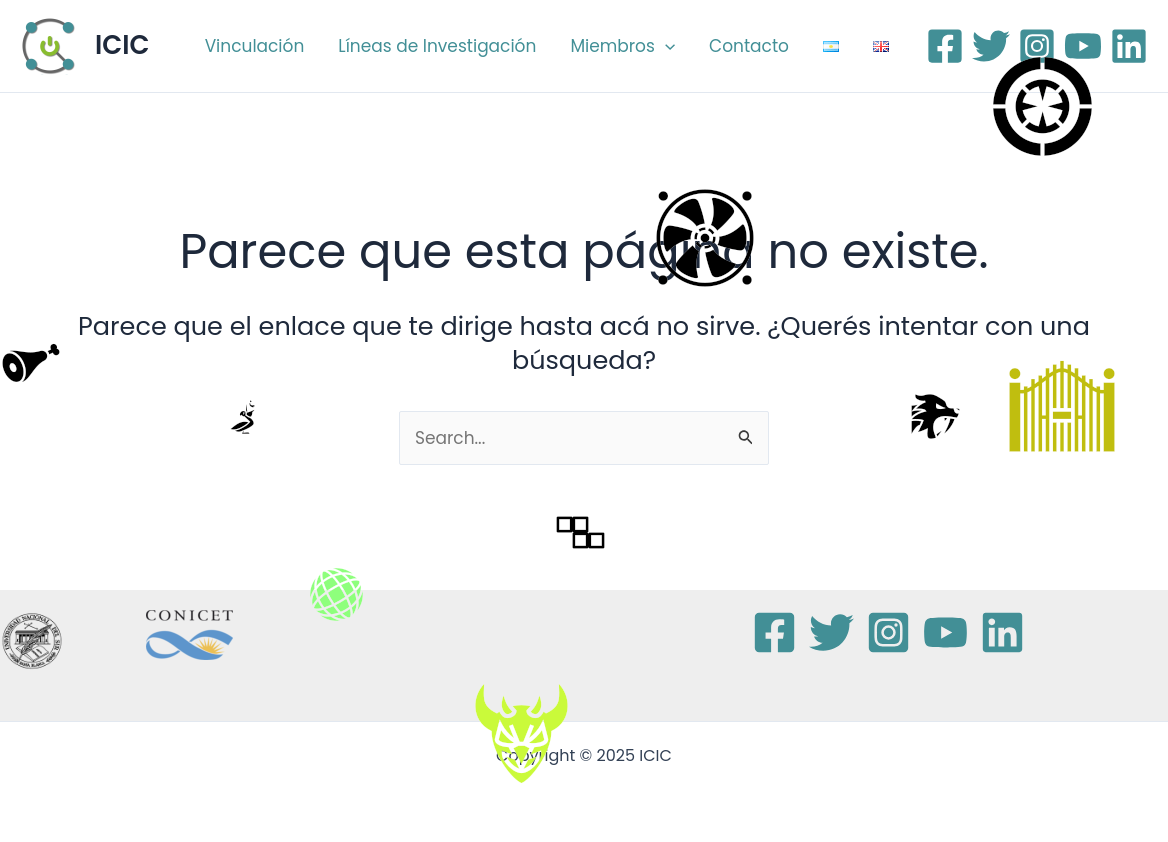 This screenshot has width=1168, height=842. I want to click on enter a gated area or level, so click(1062, 399).